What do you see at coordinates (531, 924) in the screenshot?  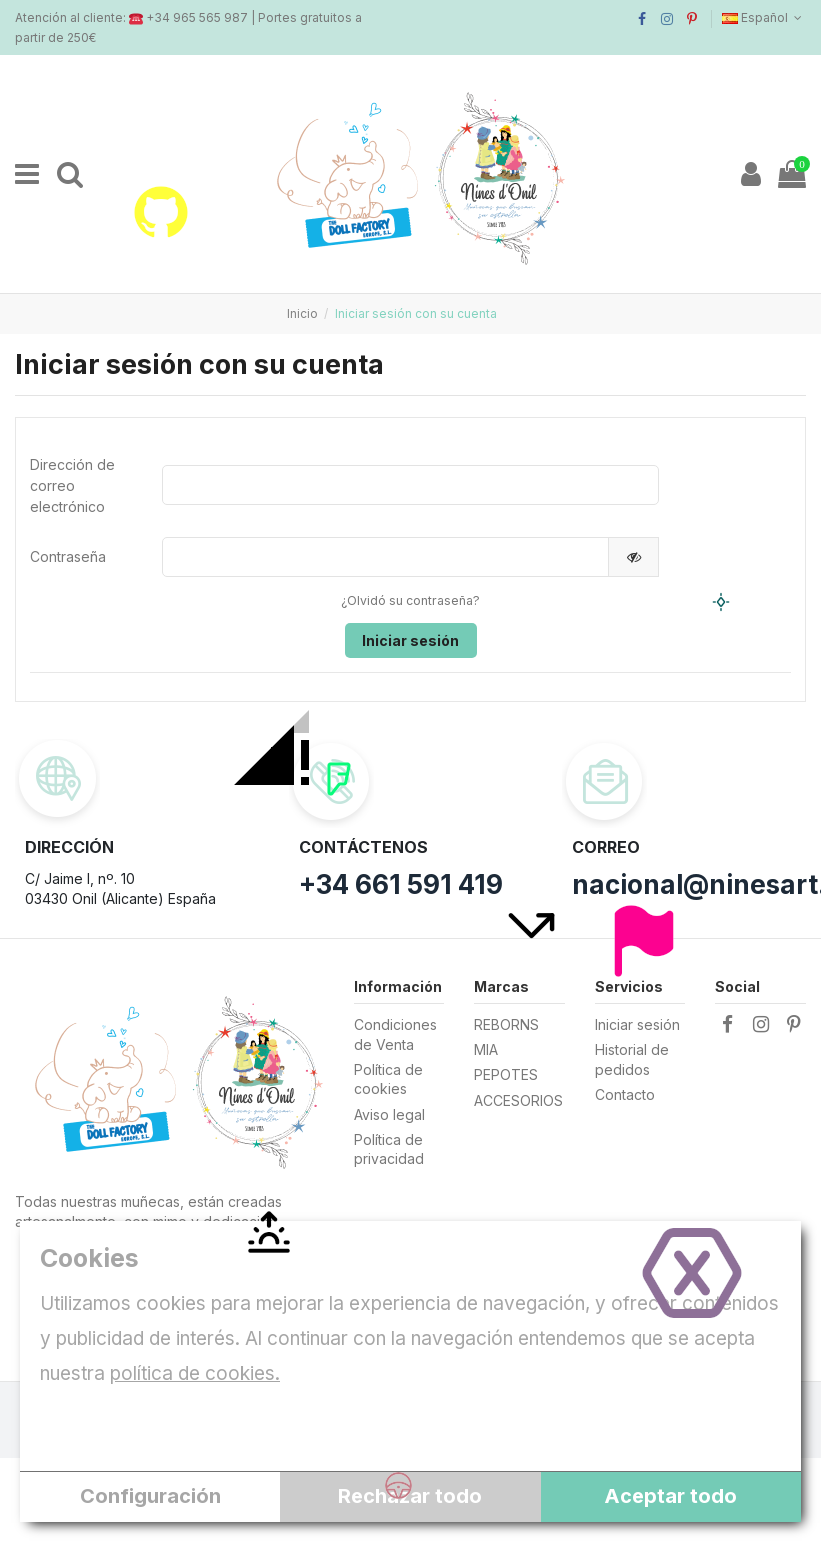 I see `reply to a message or thread` at bounding box center [531, 924].